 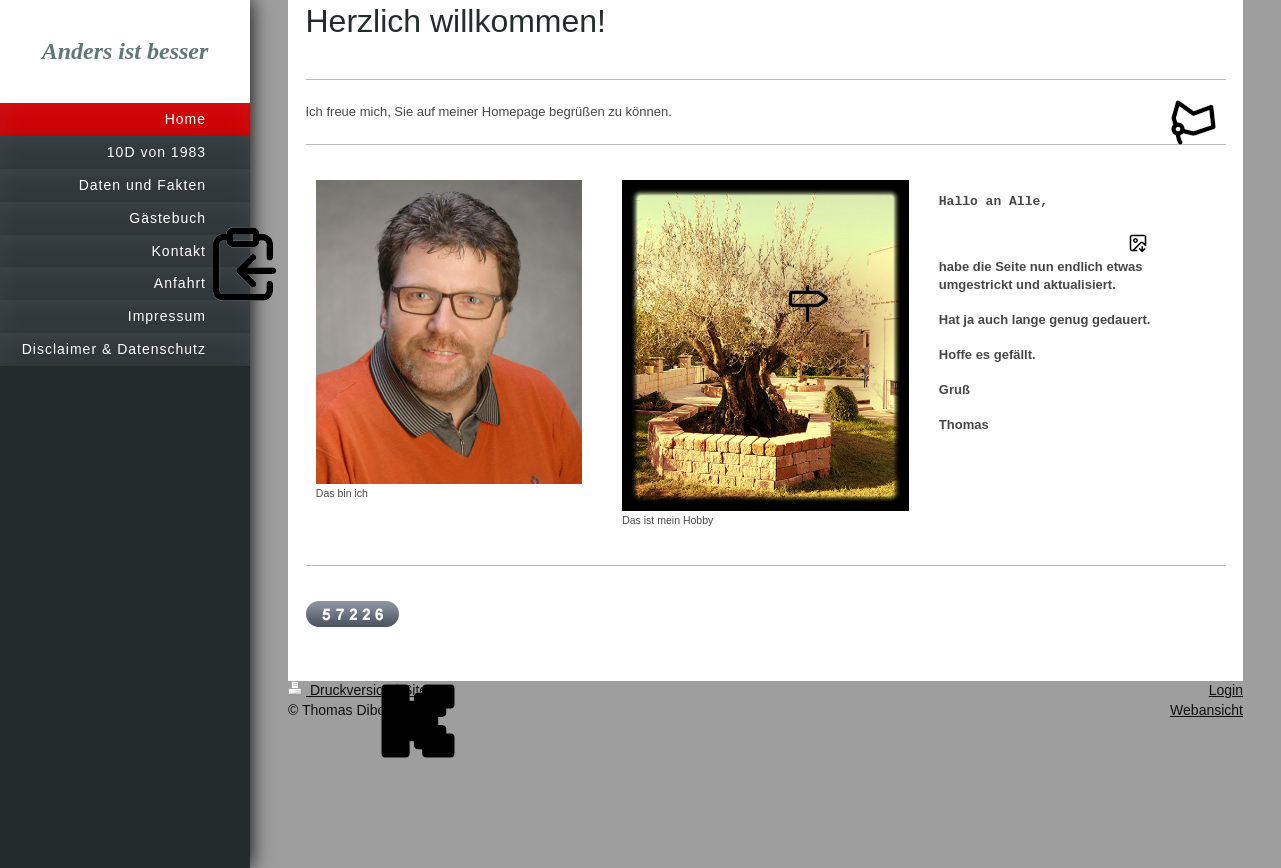 What do you see at coordinates (243, 264) in the screenshot?
I see `paste content from clipboard` at bounding box center [243, 264].